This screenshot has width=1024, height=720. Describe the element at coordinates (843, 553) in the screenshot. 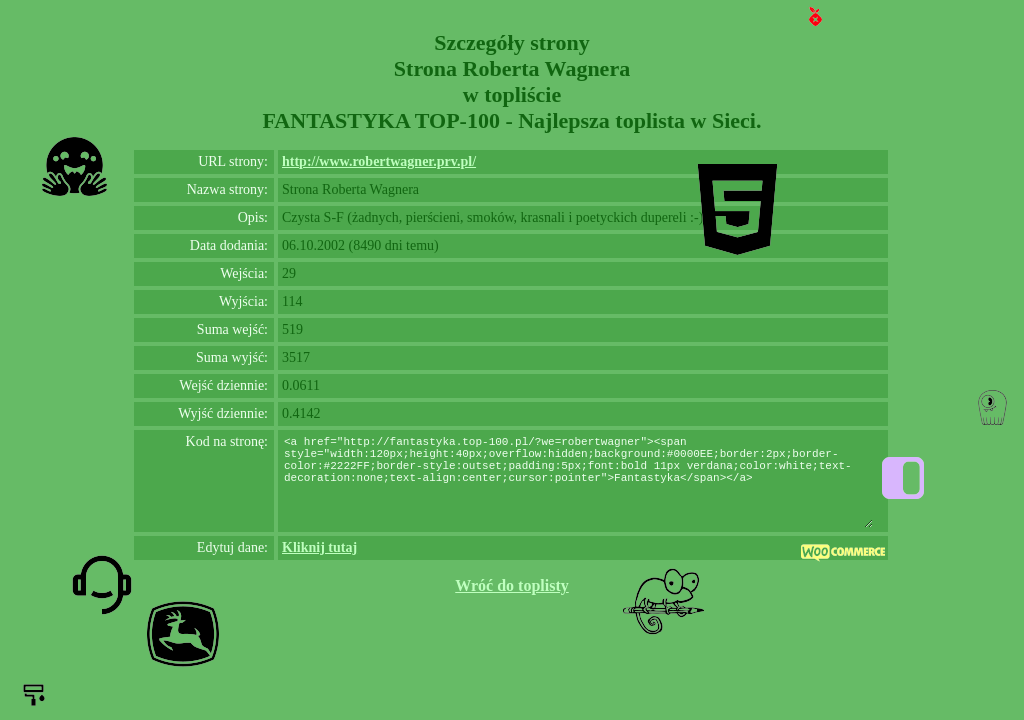

I see `access woocommerce store settings` at that location.